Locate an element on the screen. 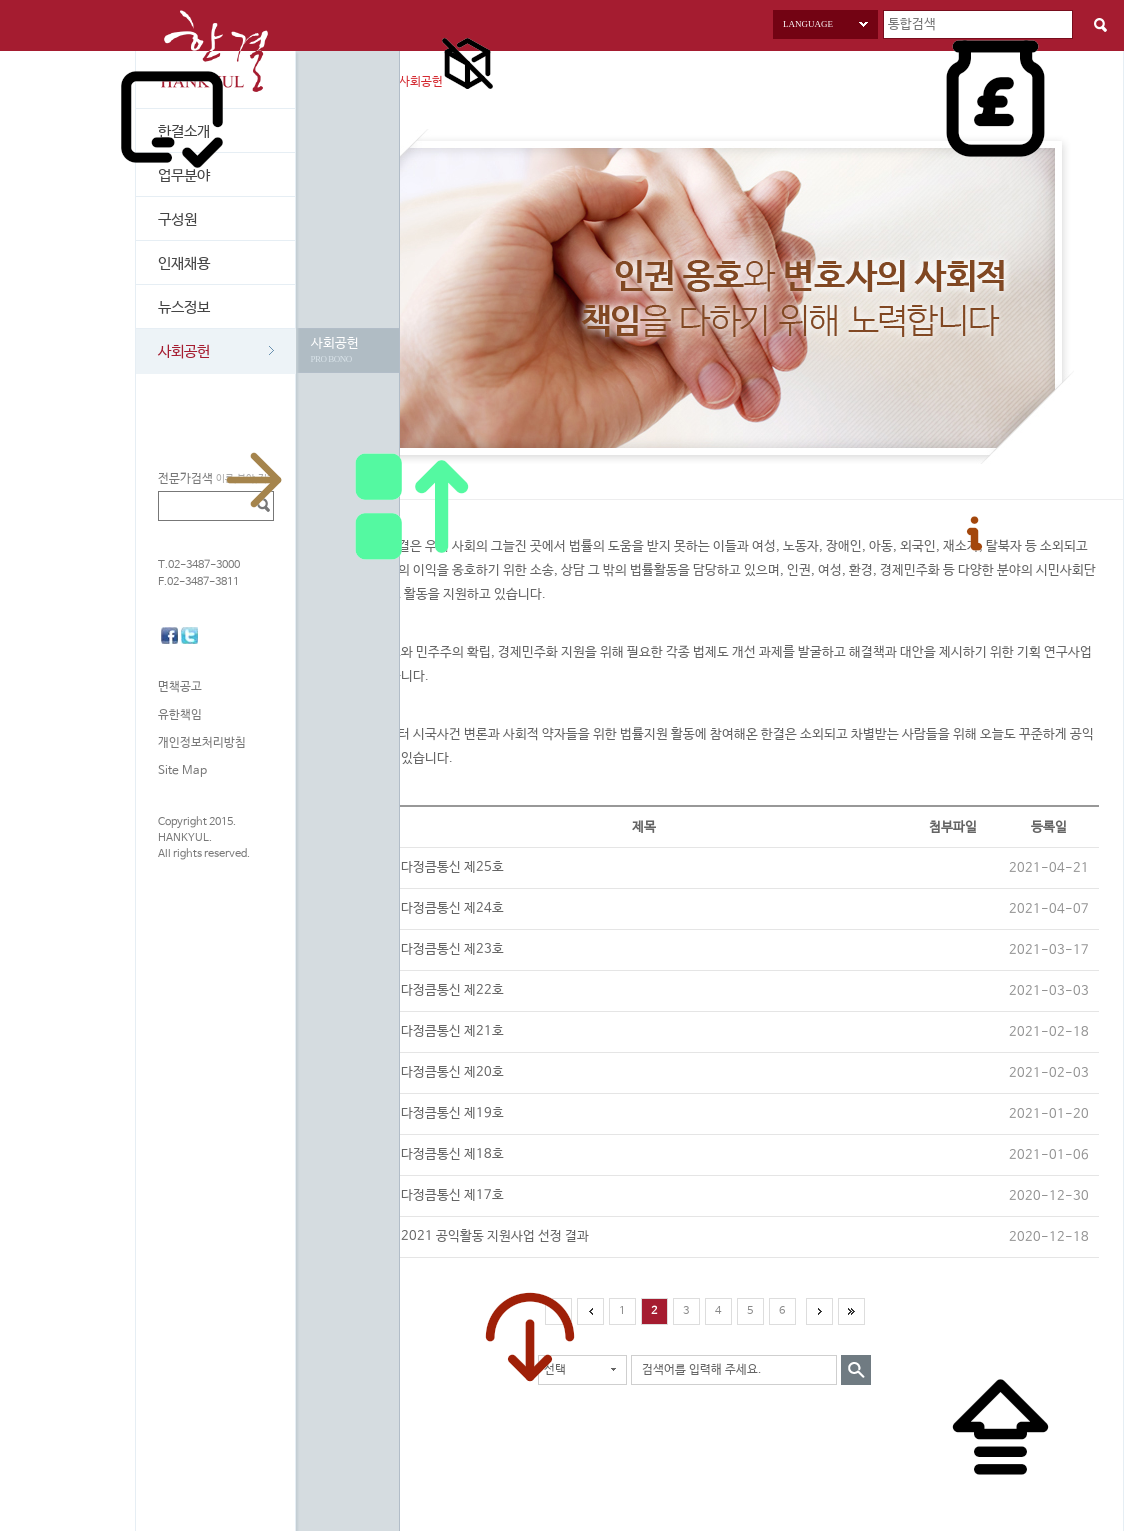 The image size is (1124, 1531). donate or tip in pounds is located at coordinates (995, 95).